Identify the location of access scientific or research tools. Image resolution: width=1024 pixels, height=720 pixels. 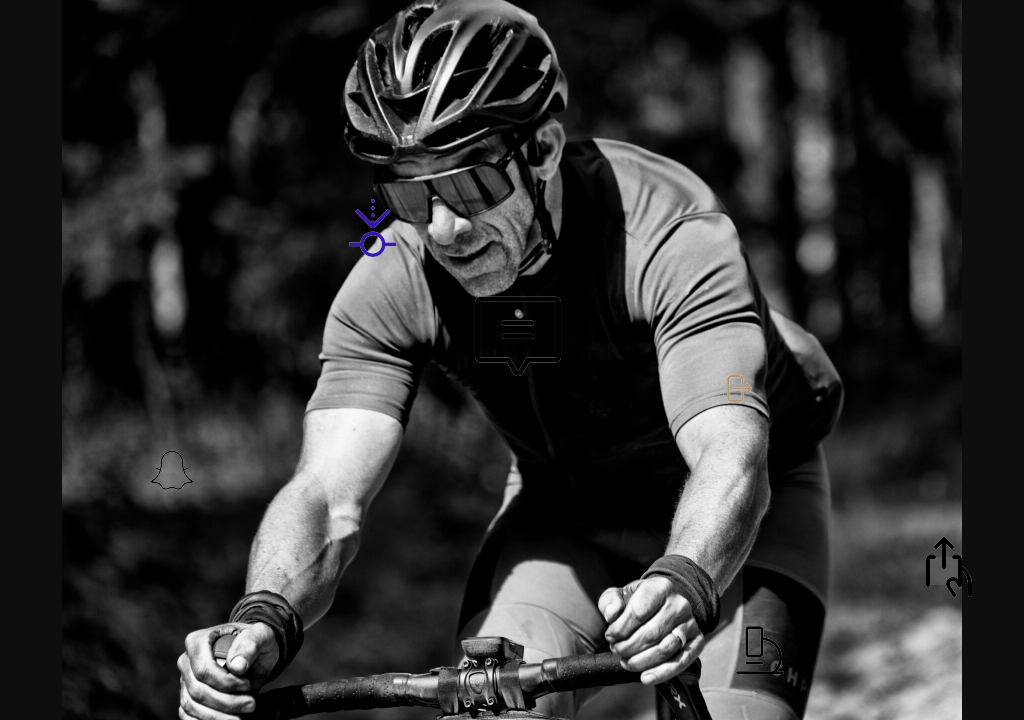
(760, 652).